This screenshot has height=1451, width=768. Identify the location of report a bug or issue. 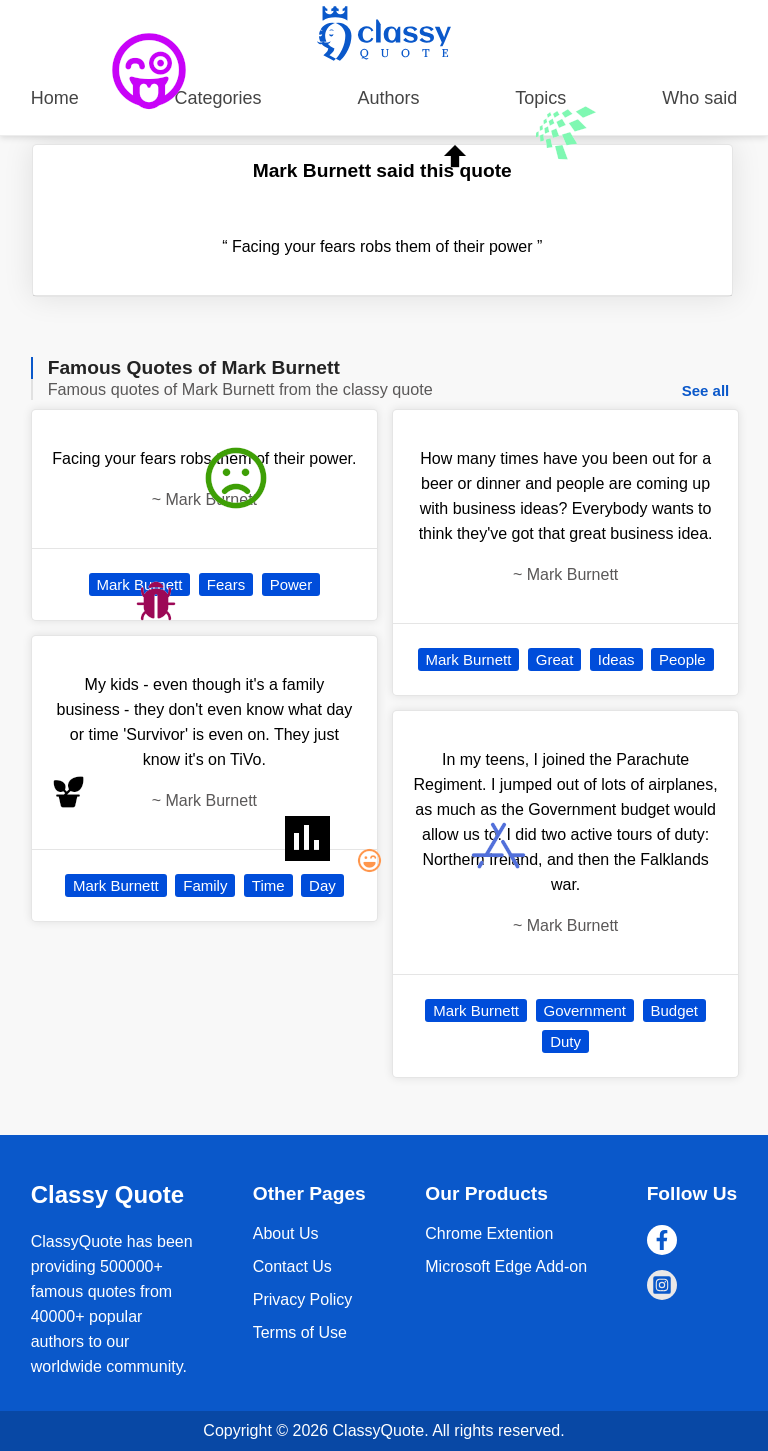
(156, 601).